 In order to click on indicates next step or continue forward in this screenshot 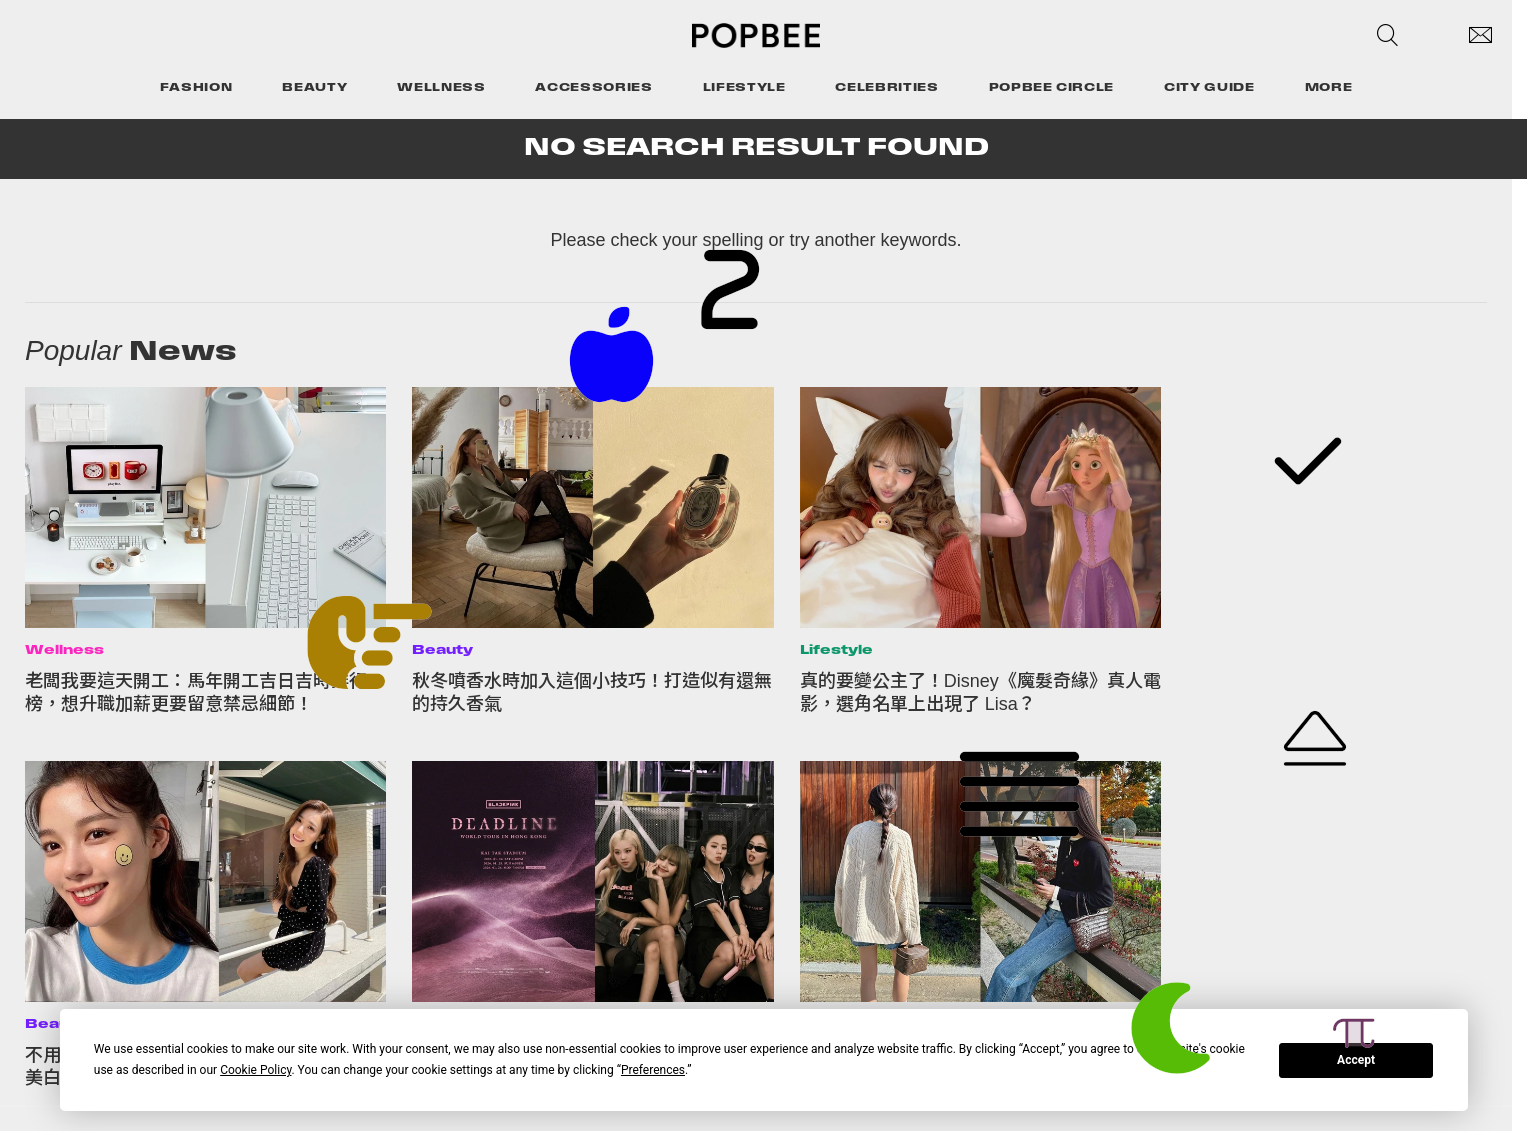, I will do `click(369, 642)`.